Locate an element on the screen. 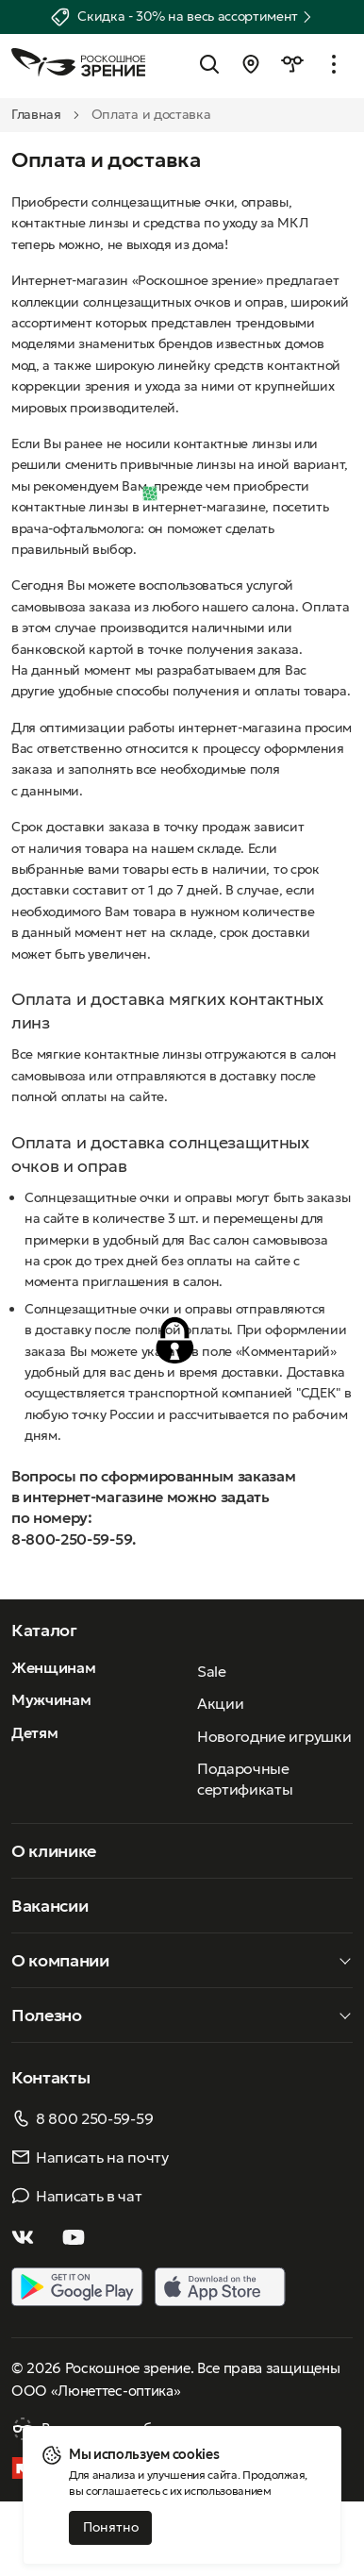 This screenshot has width=364, height=2576. lock or secure this item is located at coordinates (174, 1340).